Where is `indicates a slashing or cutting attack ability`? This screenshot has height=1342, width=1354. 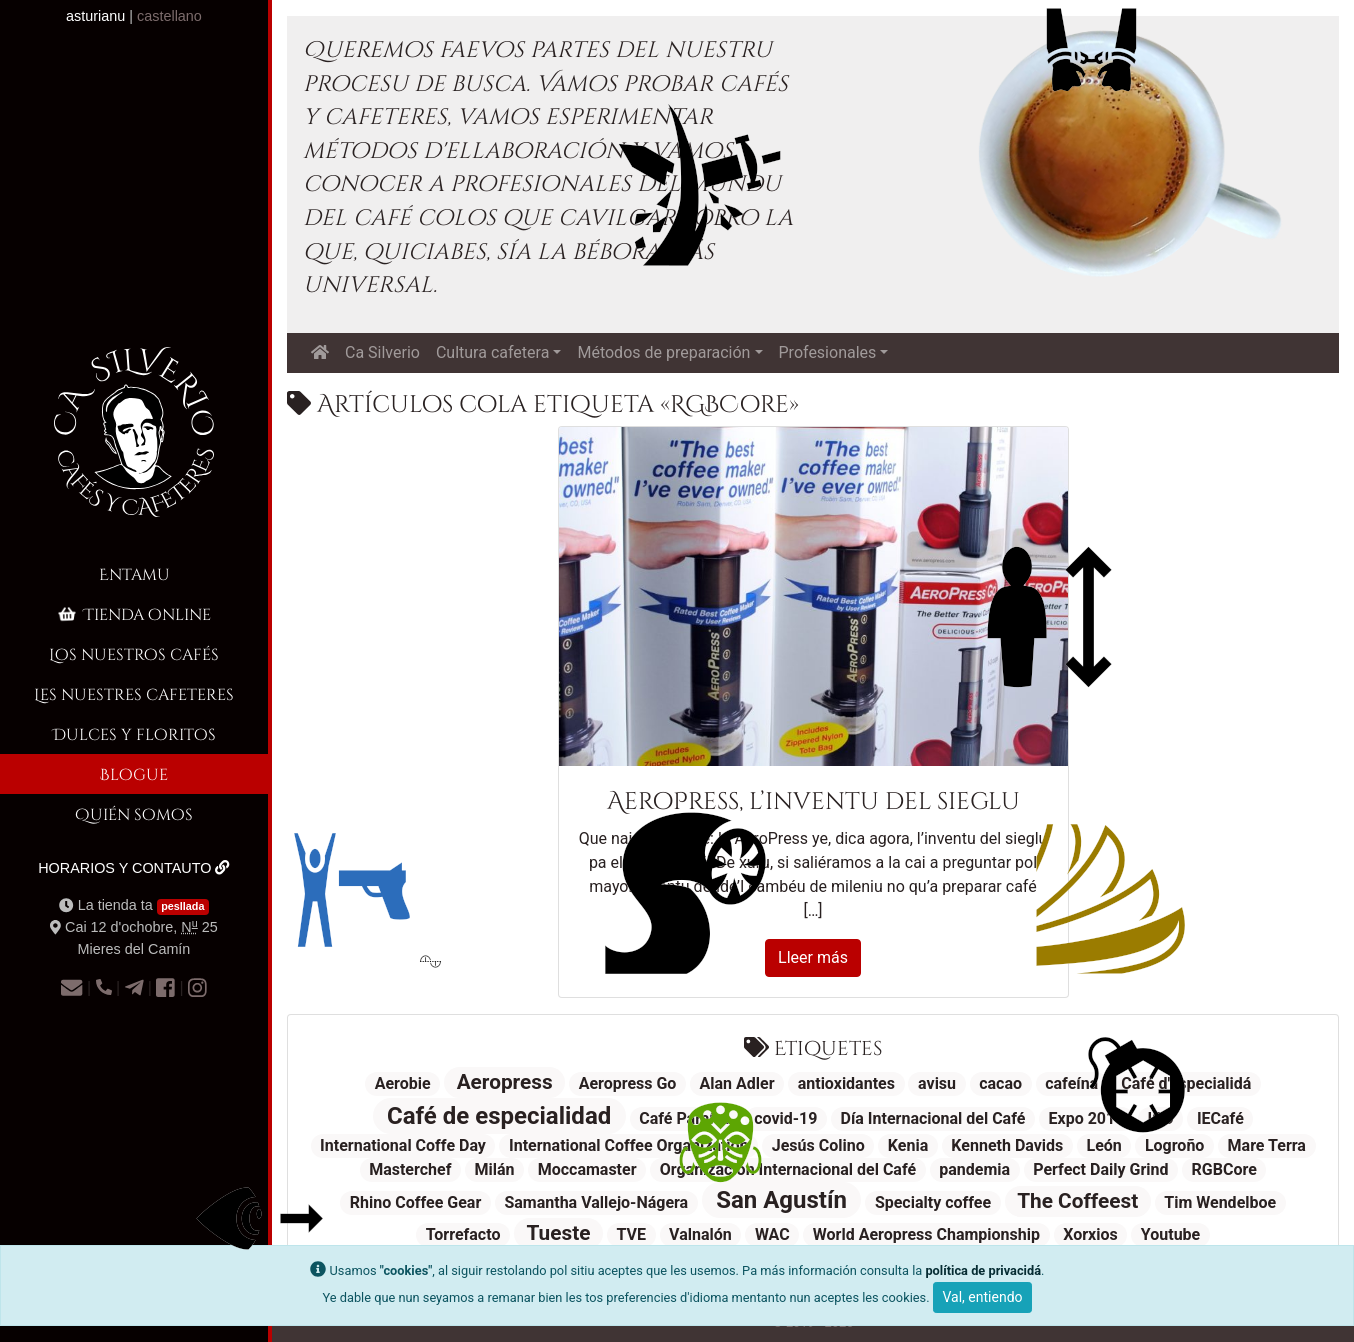 indicates a slashing or cutting attack ability is located at coordinates (1110, 898).